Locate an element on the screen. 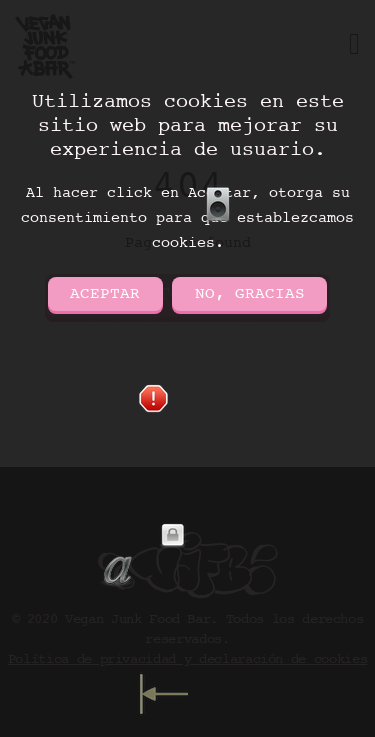 This screenshot has width=375, height=737. indicates a critical error or warning that requires attention is located at coordinates (153, 398).